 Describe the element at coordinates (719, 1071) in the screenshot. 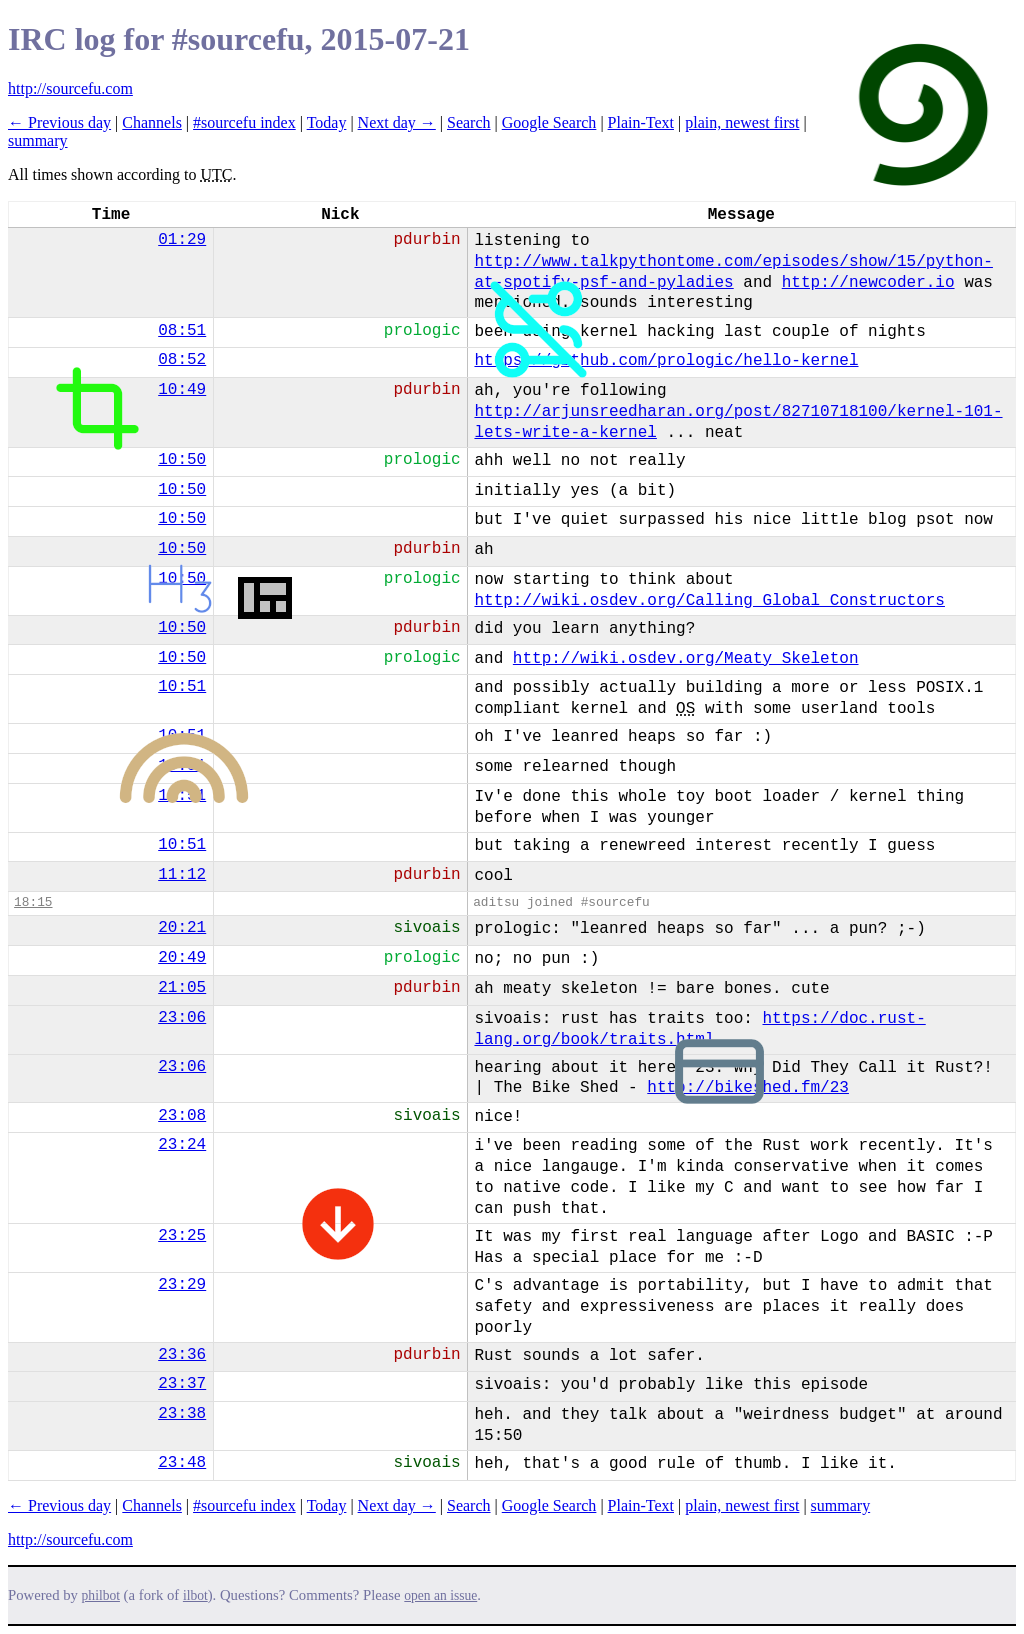

I see `manage payment methods` at that location.